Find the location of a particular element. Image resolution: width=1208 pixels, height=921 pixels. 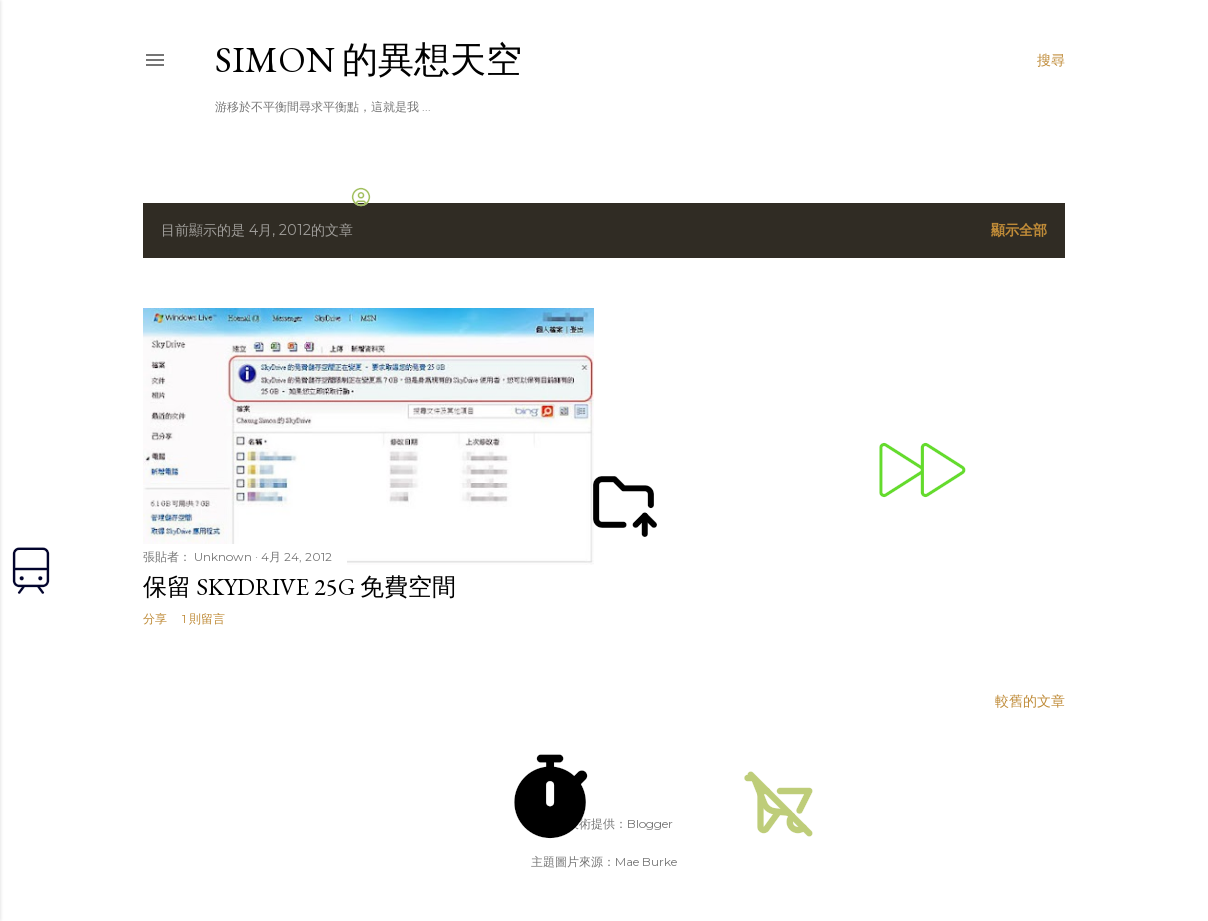

remove item from garden cart is located at coordinates (780, 804).